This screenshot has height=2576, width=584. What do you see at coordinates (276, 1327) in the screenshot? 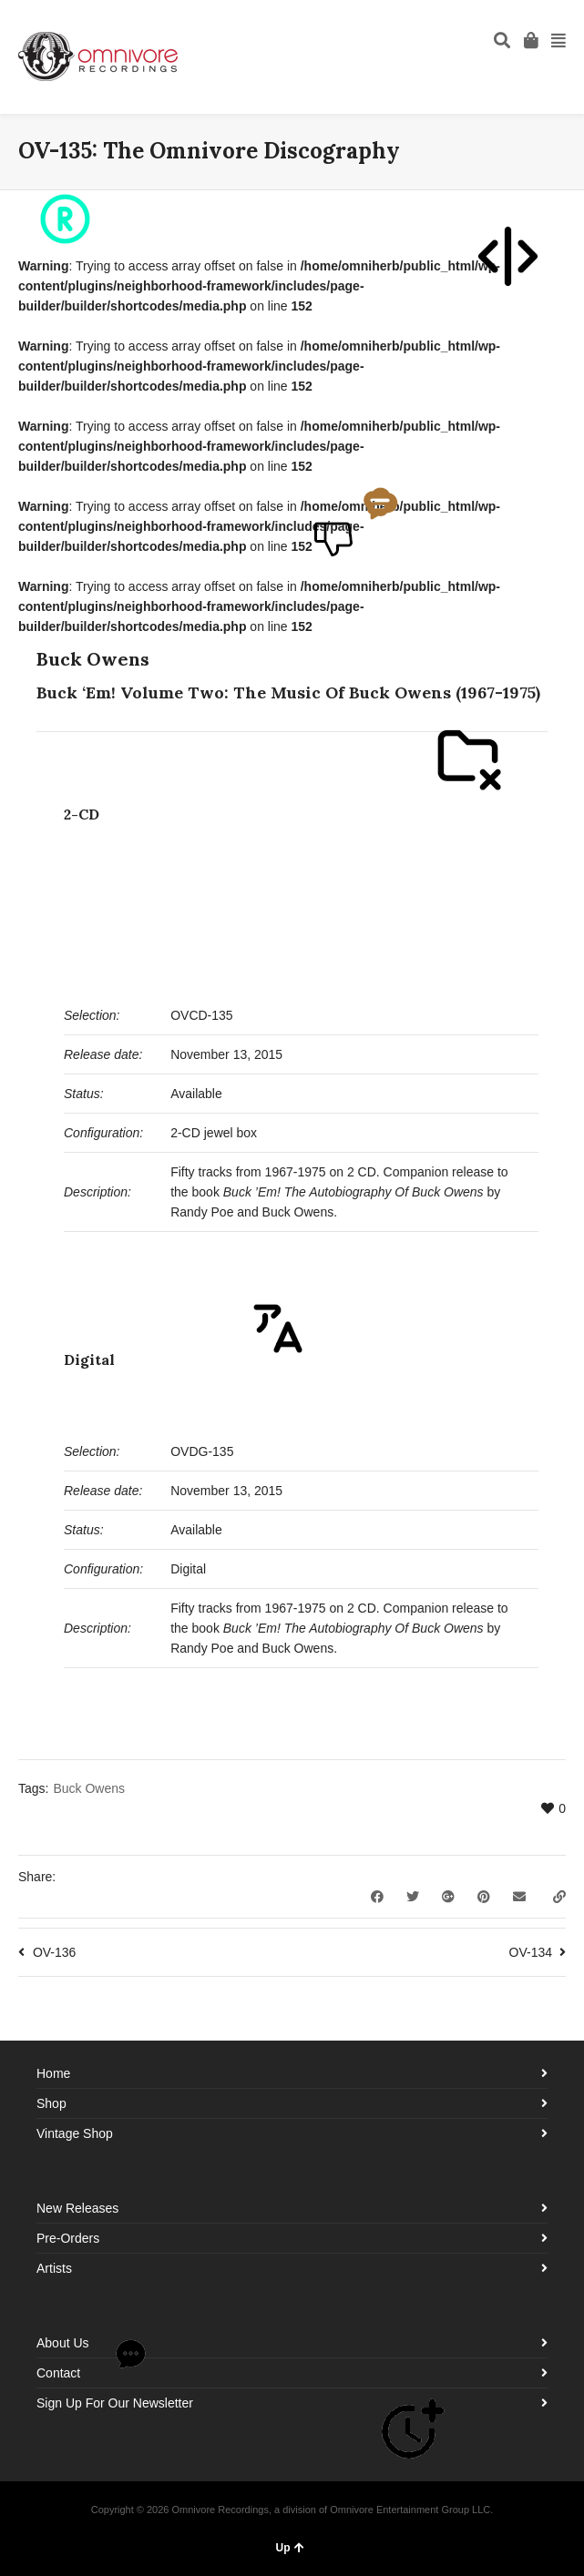
I see `switch to Japanese katakana input` at bounding box center [276, 1327].